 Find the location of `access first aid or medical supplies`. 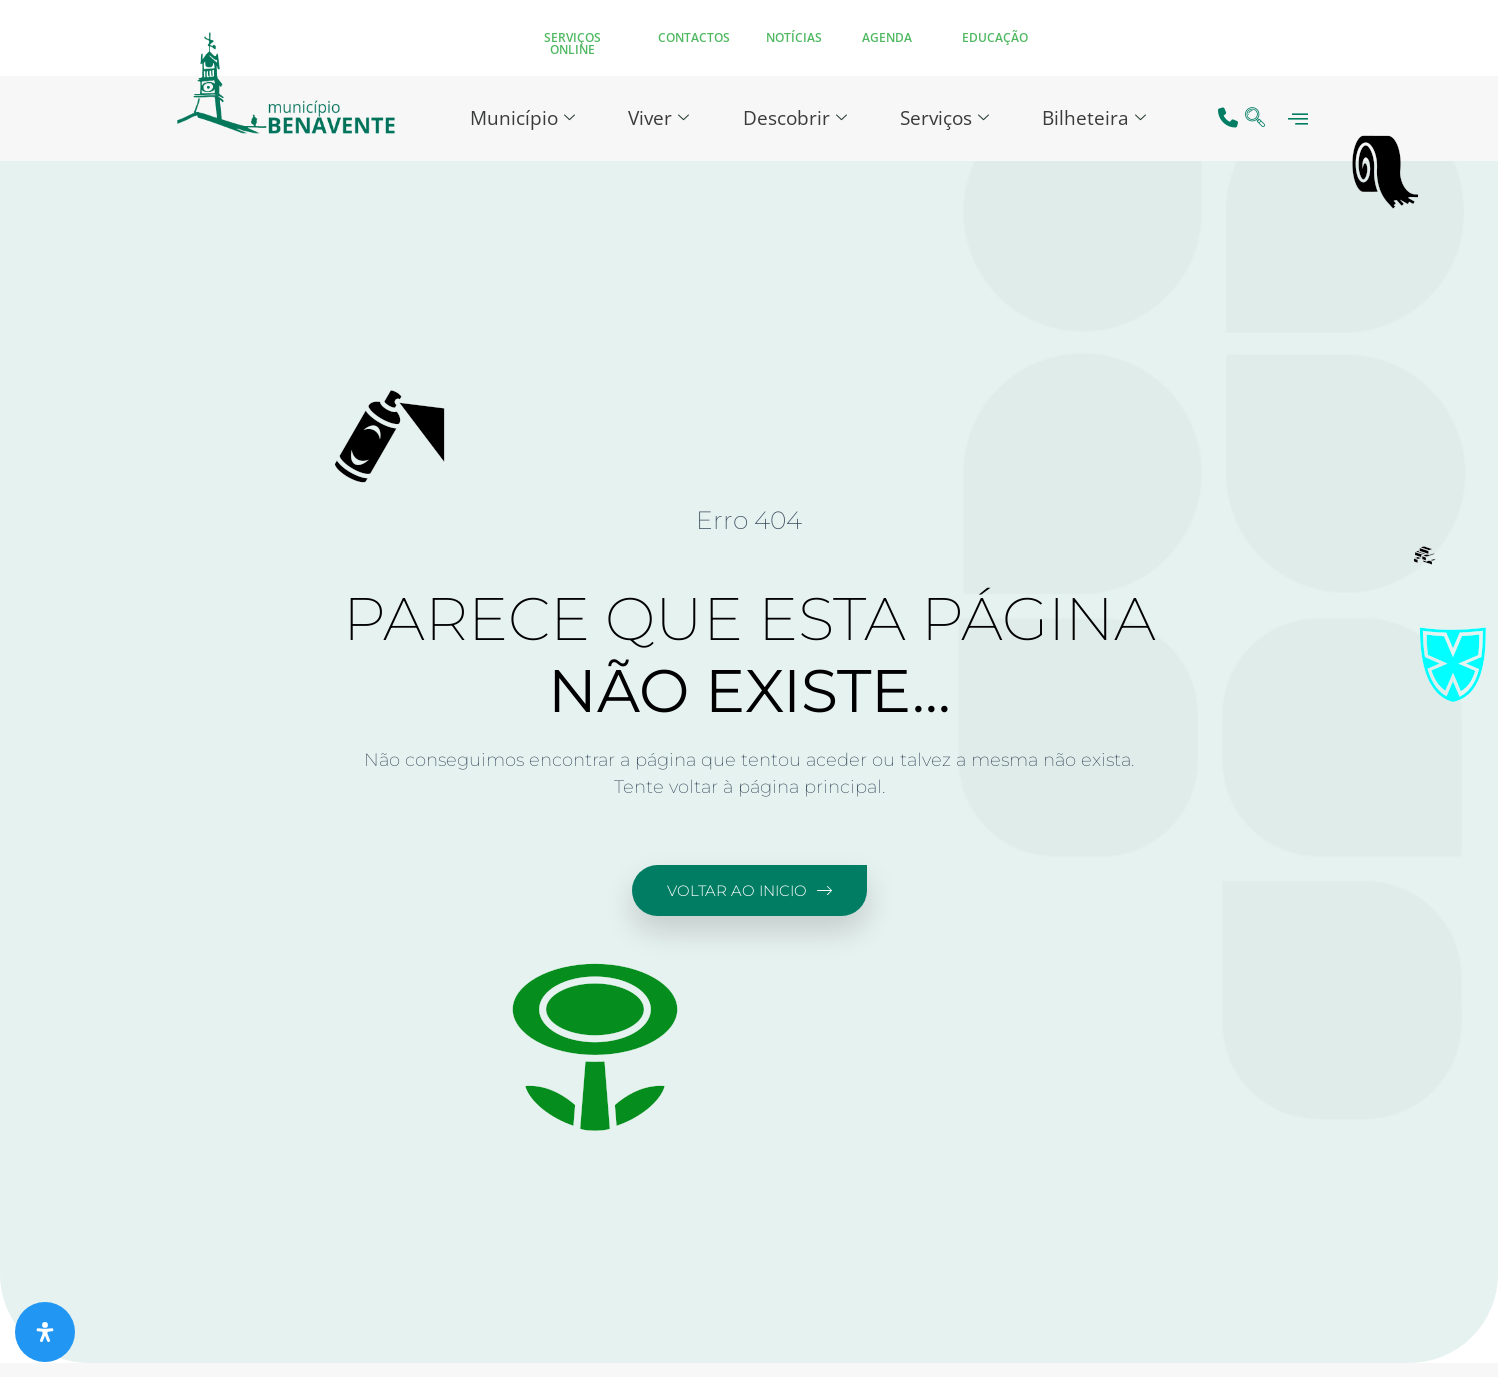

access first aid or medical supplies is located at coordinates (1383, 172).